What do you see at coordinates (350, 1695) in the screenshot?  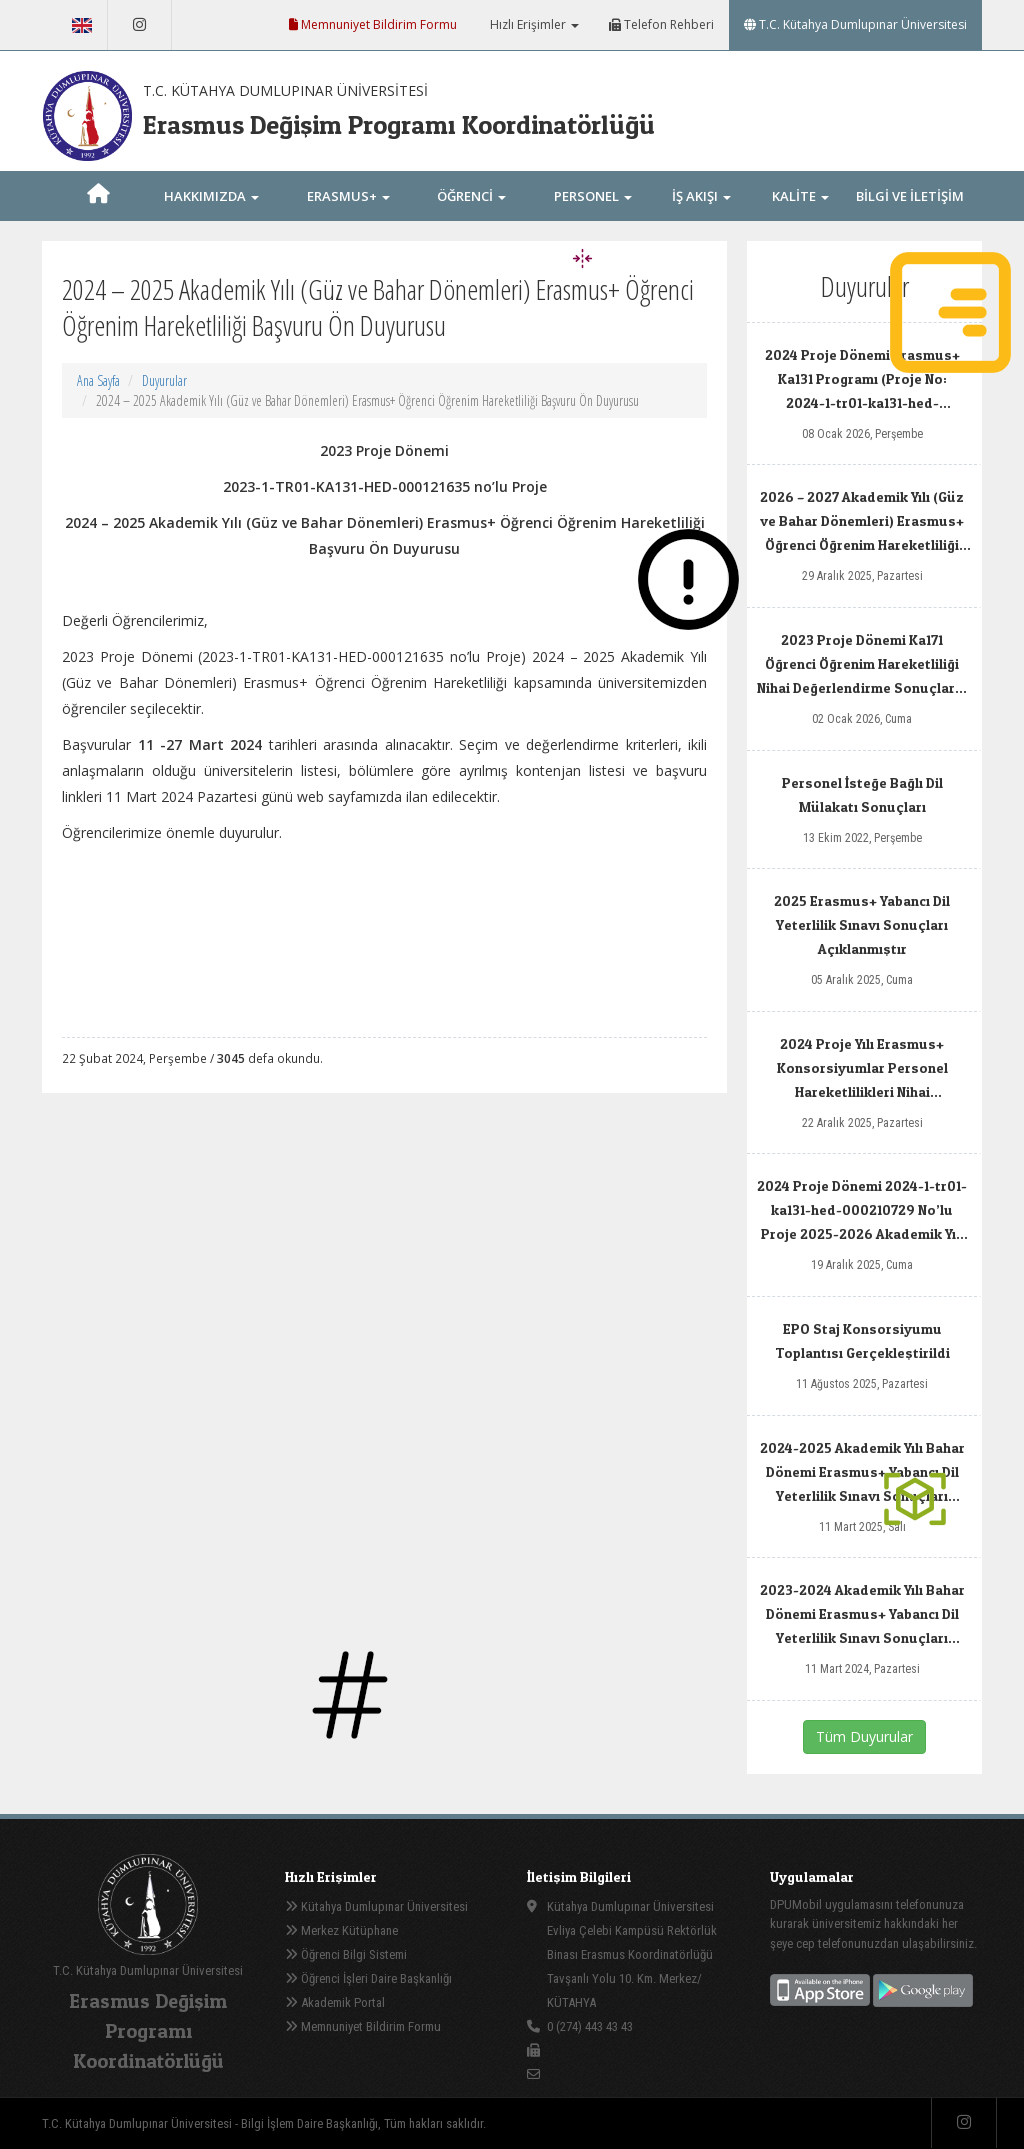 I see `add or search hashtags` at bounding box center [350, 1695].